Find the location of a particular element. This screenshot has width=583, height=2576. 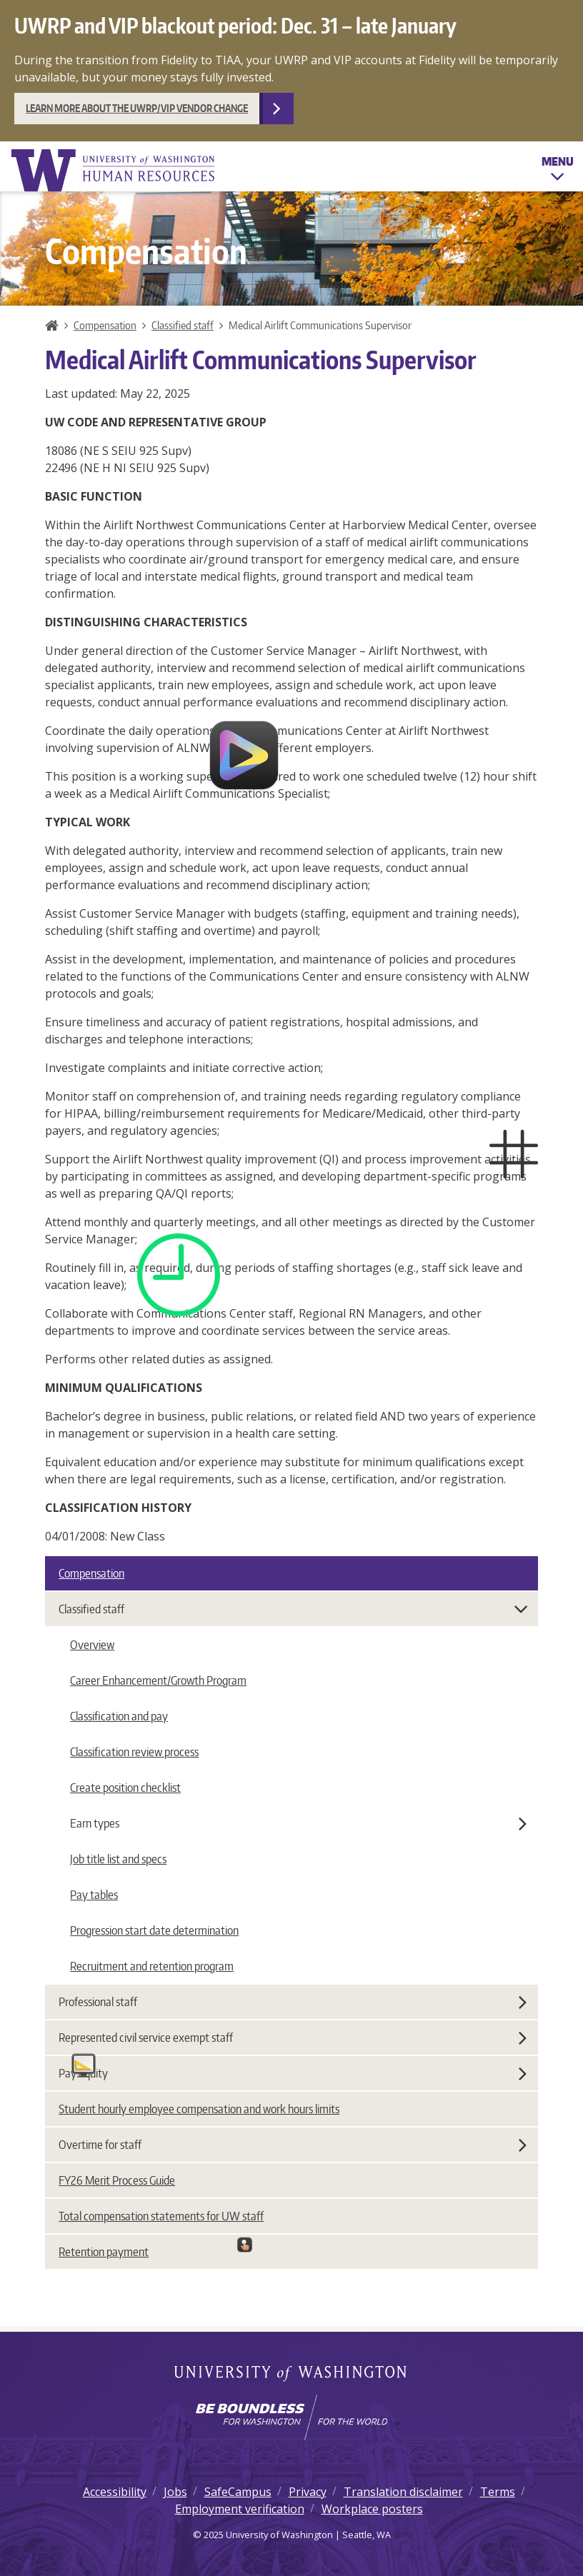

configure touchscreen settings is located at coordinates (244, 2245).